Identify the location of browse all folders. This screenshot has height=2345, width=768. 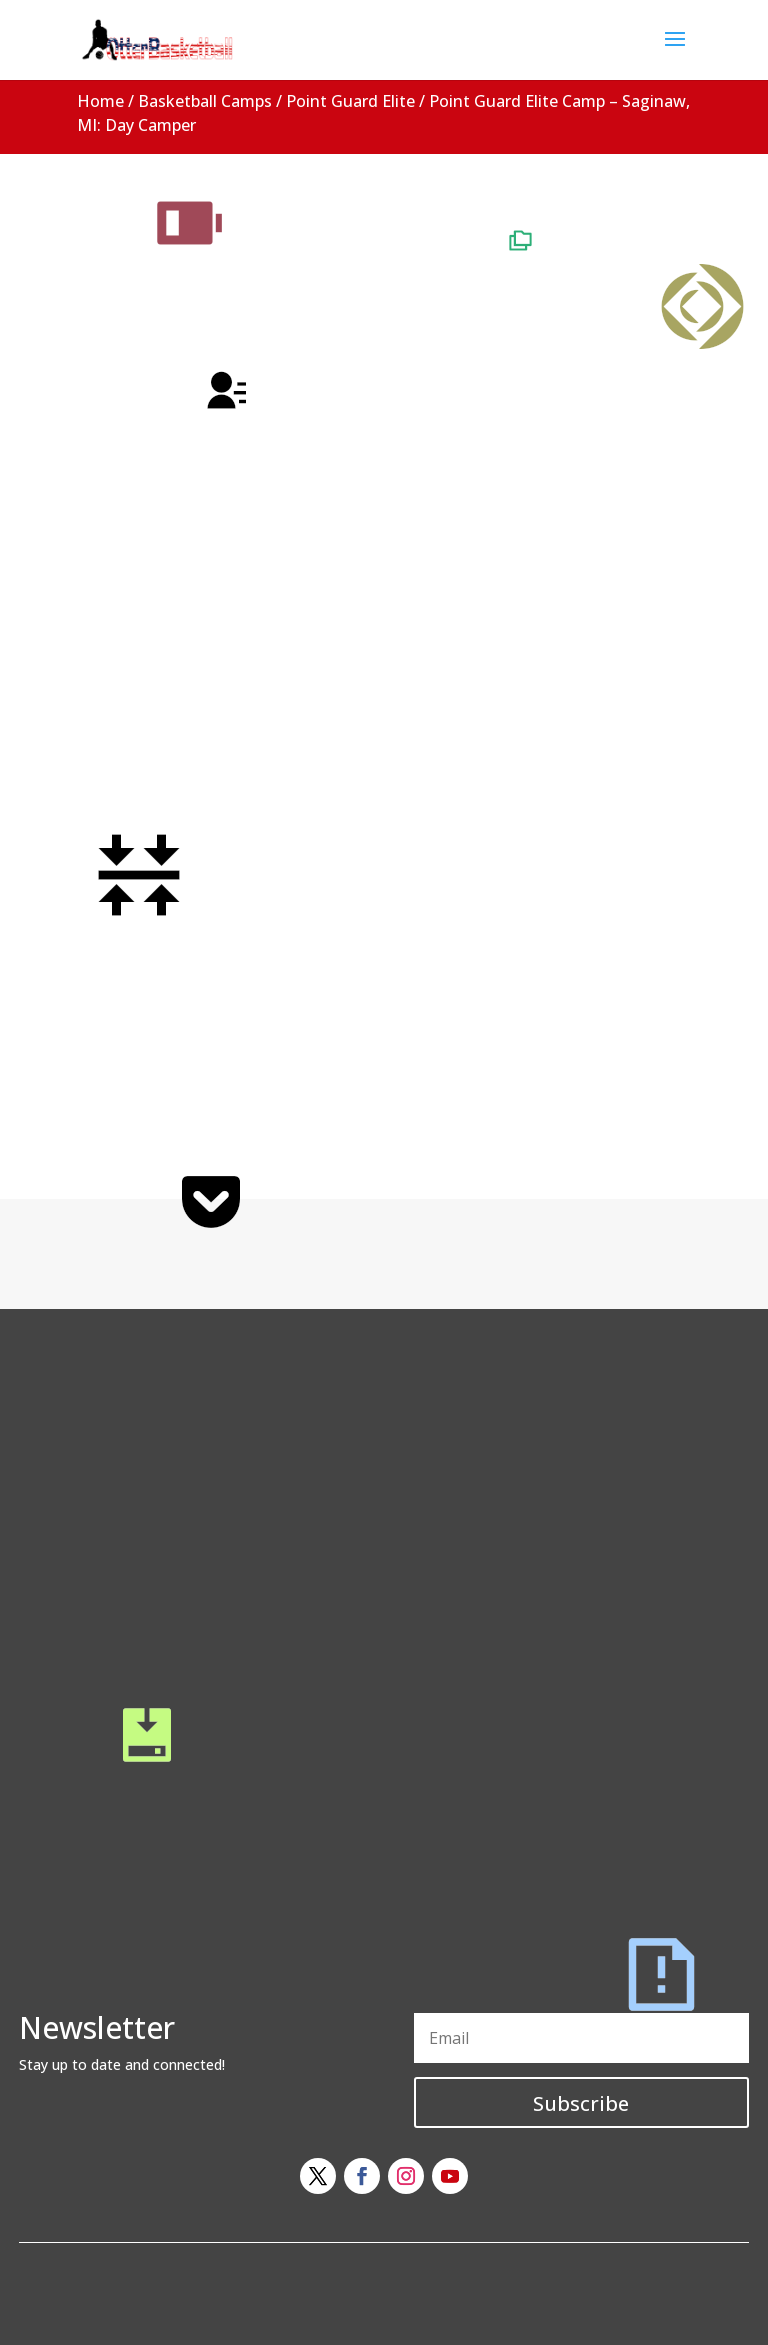
(520, 240).